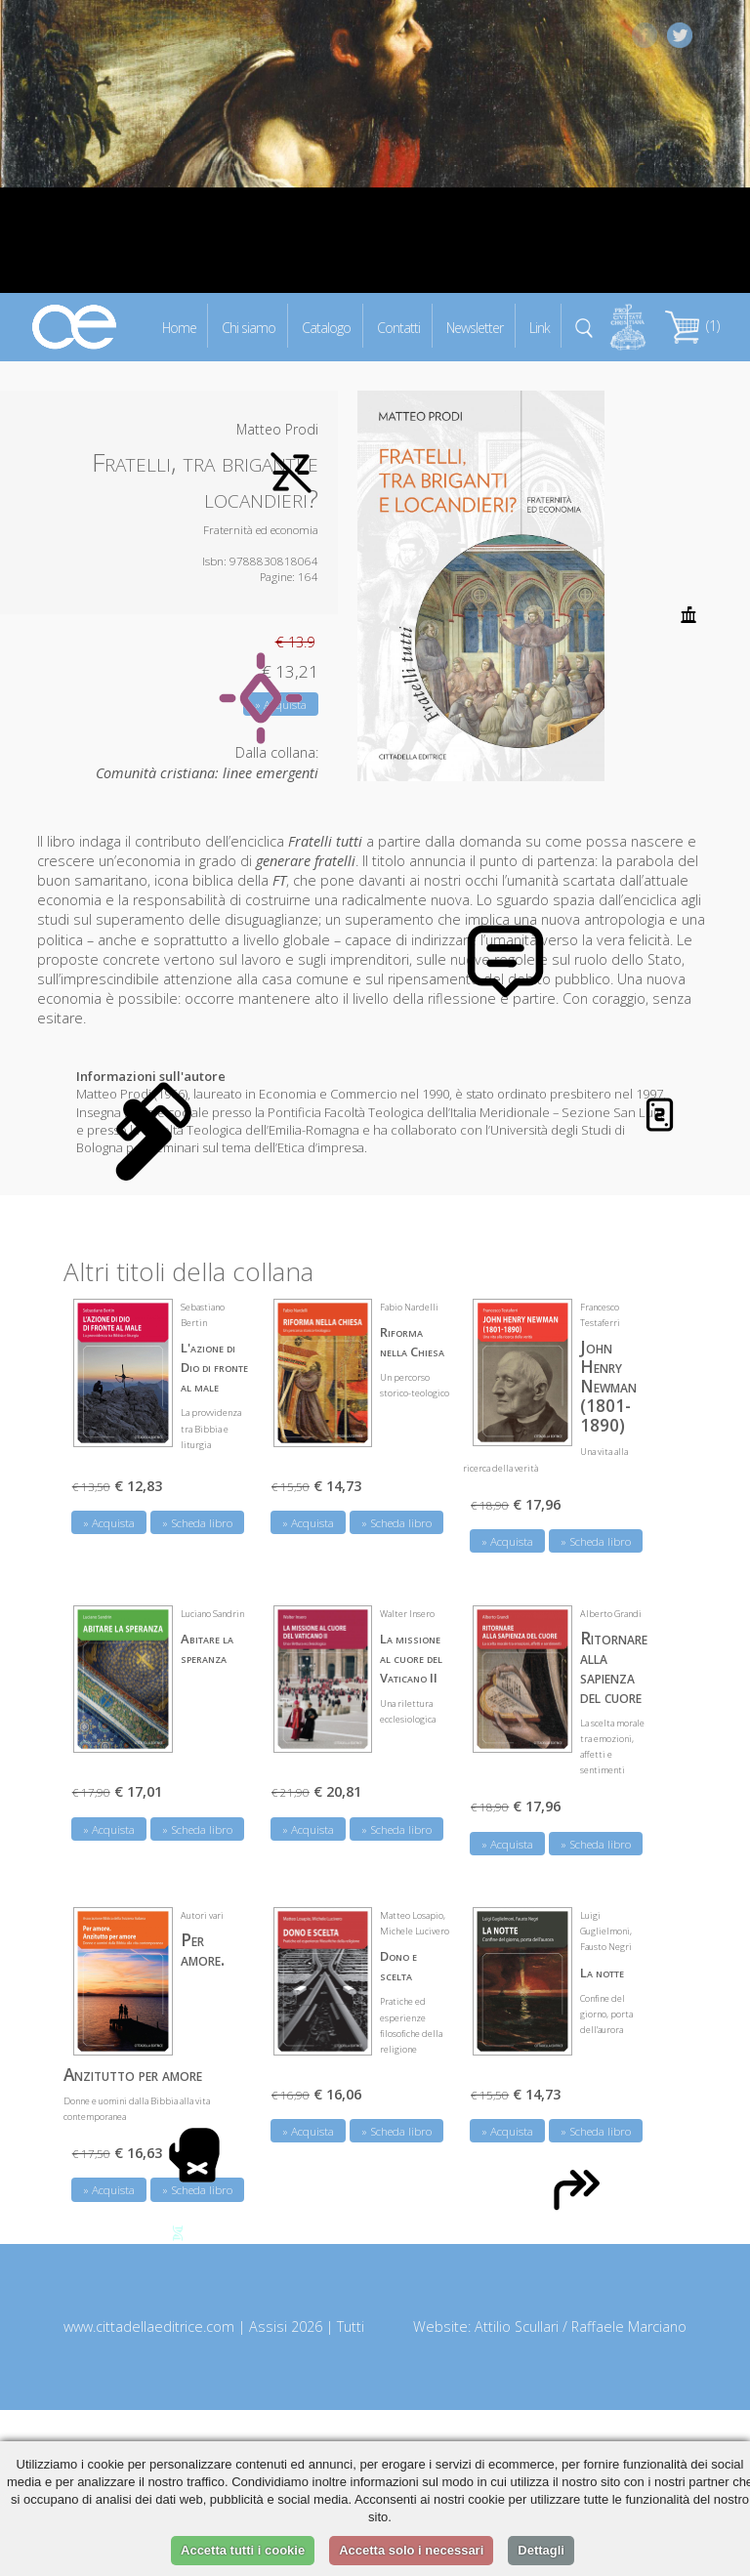 This screenshot has height=2576, width=750. Describe the element at coordinates (688, 615) in the screenshot. I see `view government or civic locations` at that location.